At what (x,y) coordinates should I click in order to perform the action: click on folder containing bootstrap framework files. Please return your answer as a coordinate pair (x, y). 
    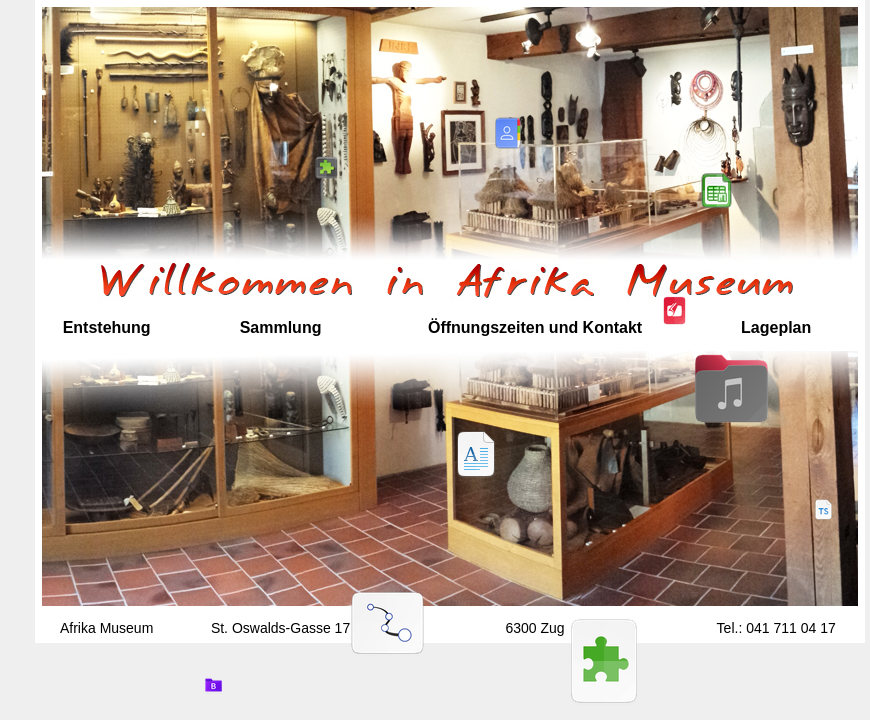
    Looking at the image, I should click on (213, 685).